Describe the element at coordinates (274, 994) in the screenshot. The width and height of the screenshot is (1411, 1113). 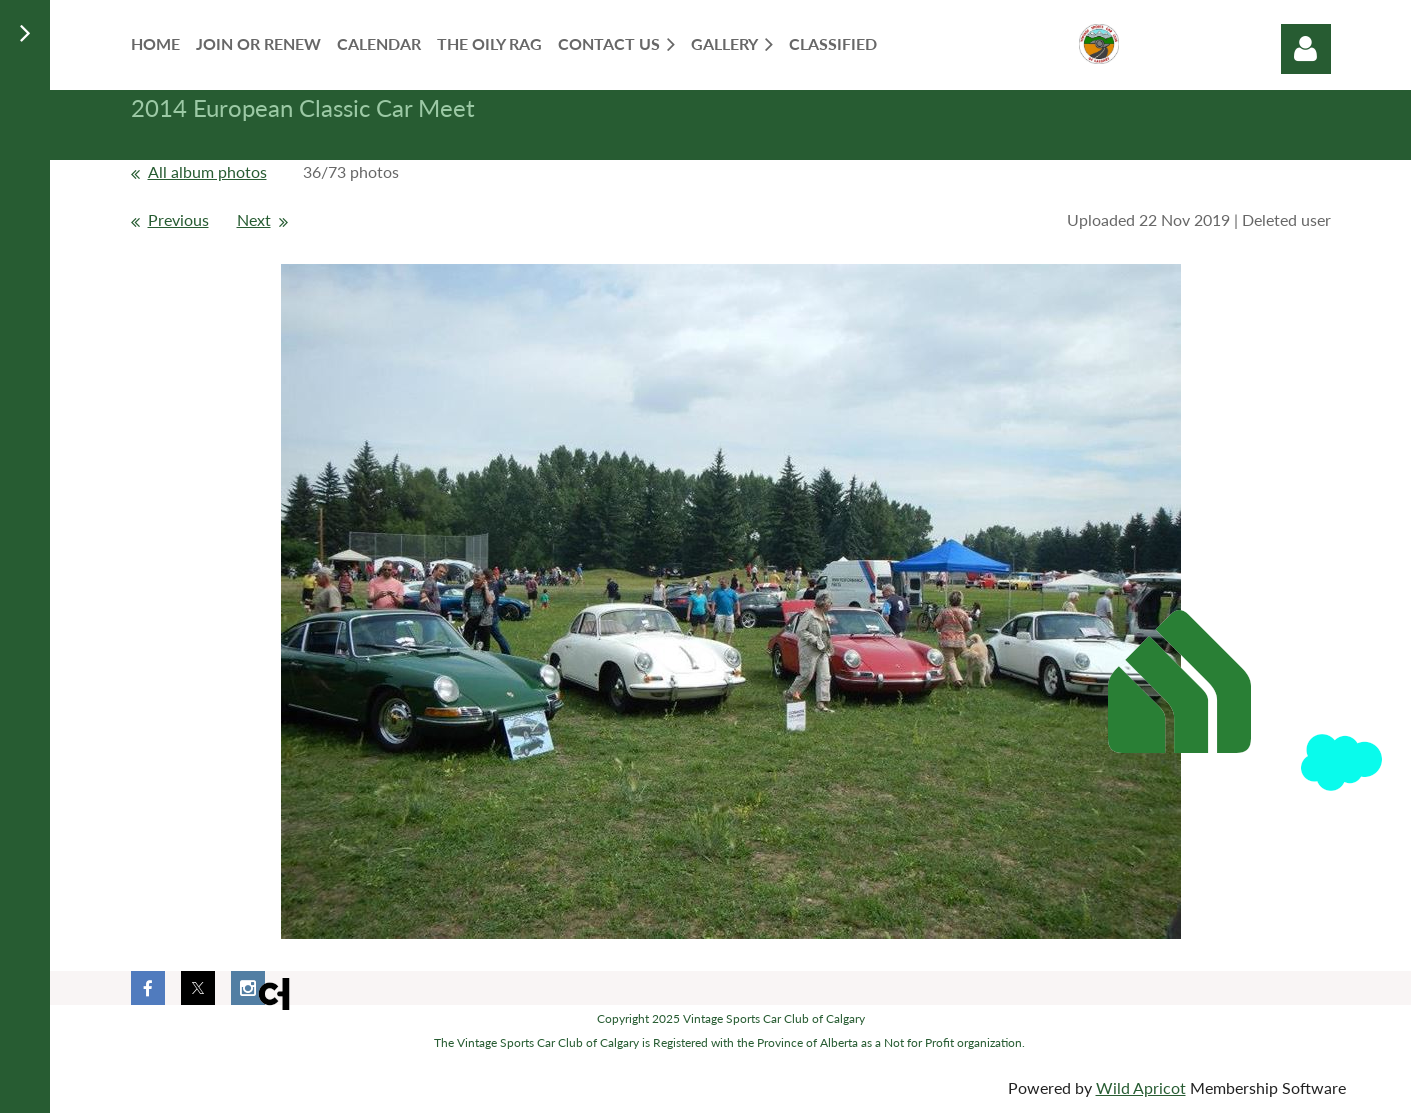
I see `castorama home improvement store logo` at that location.